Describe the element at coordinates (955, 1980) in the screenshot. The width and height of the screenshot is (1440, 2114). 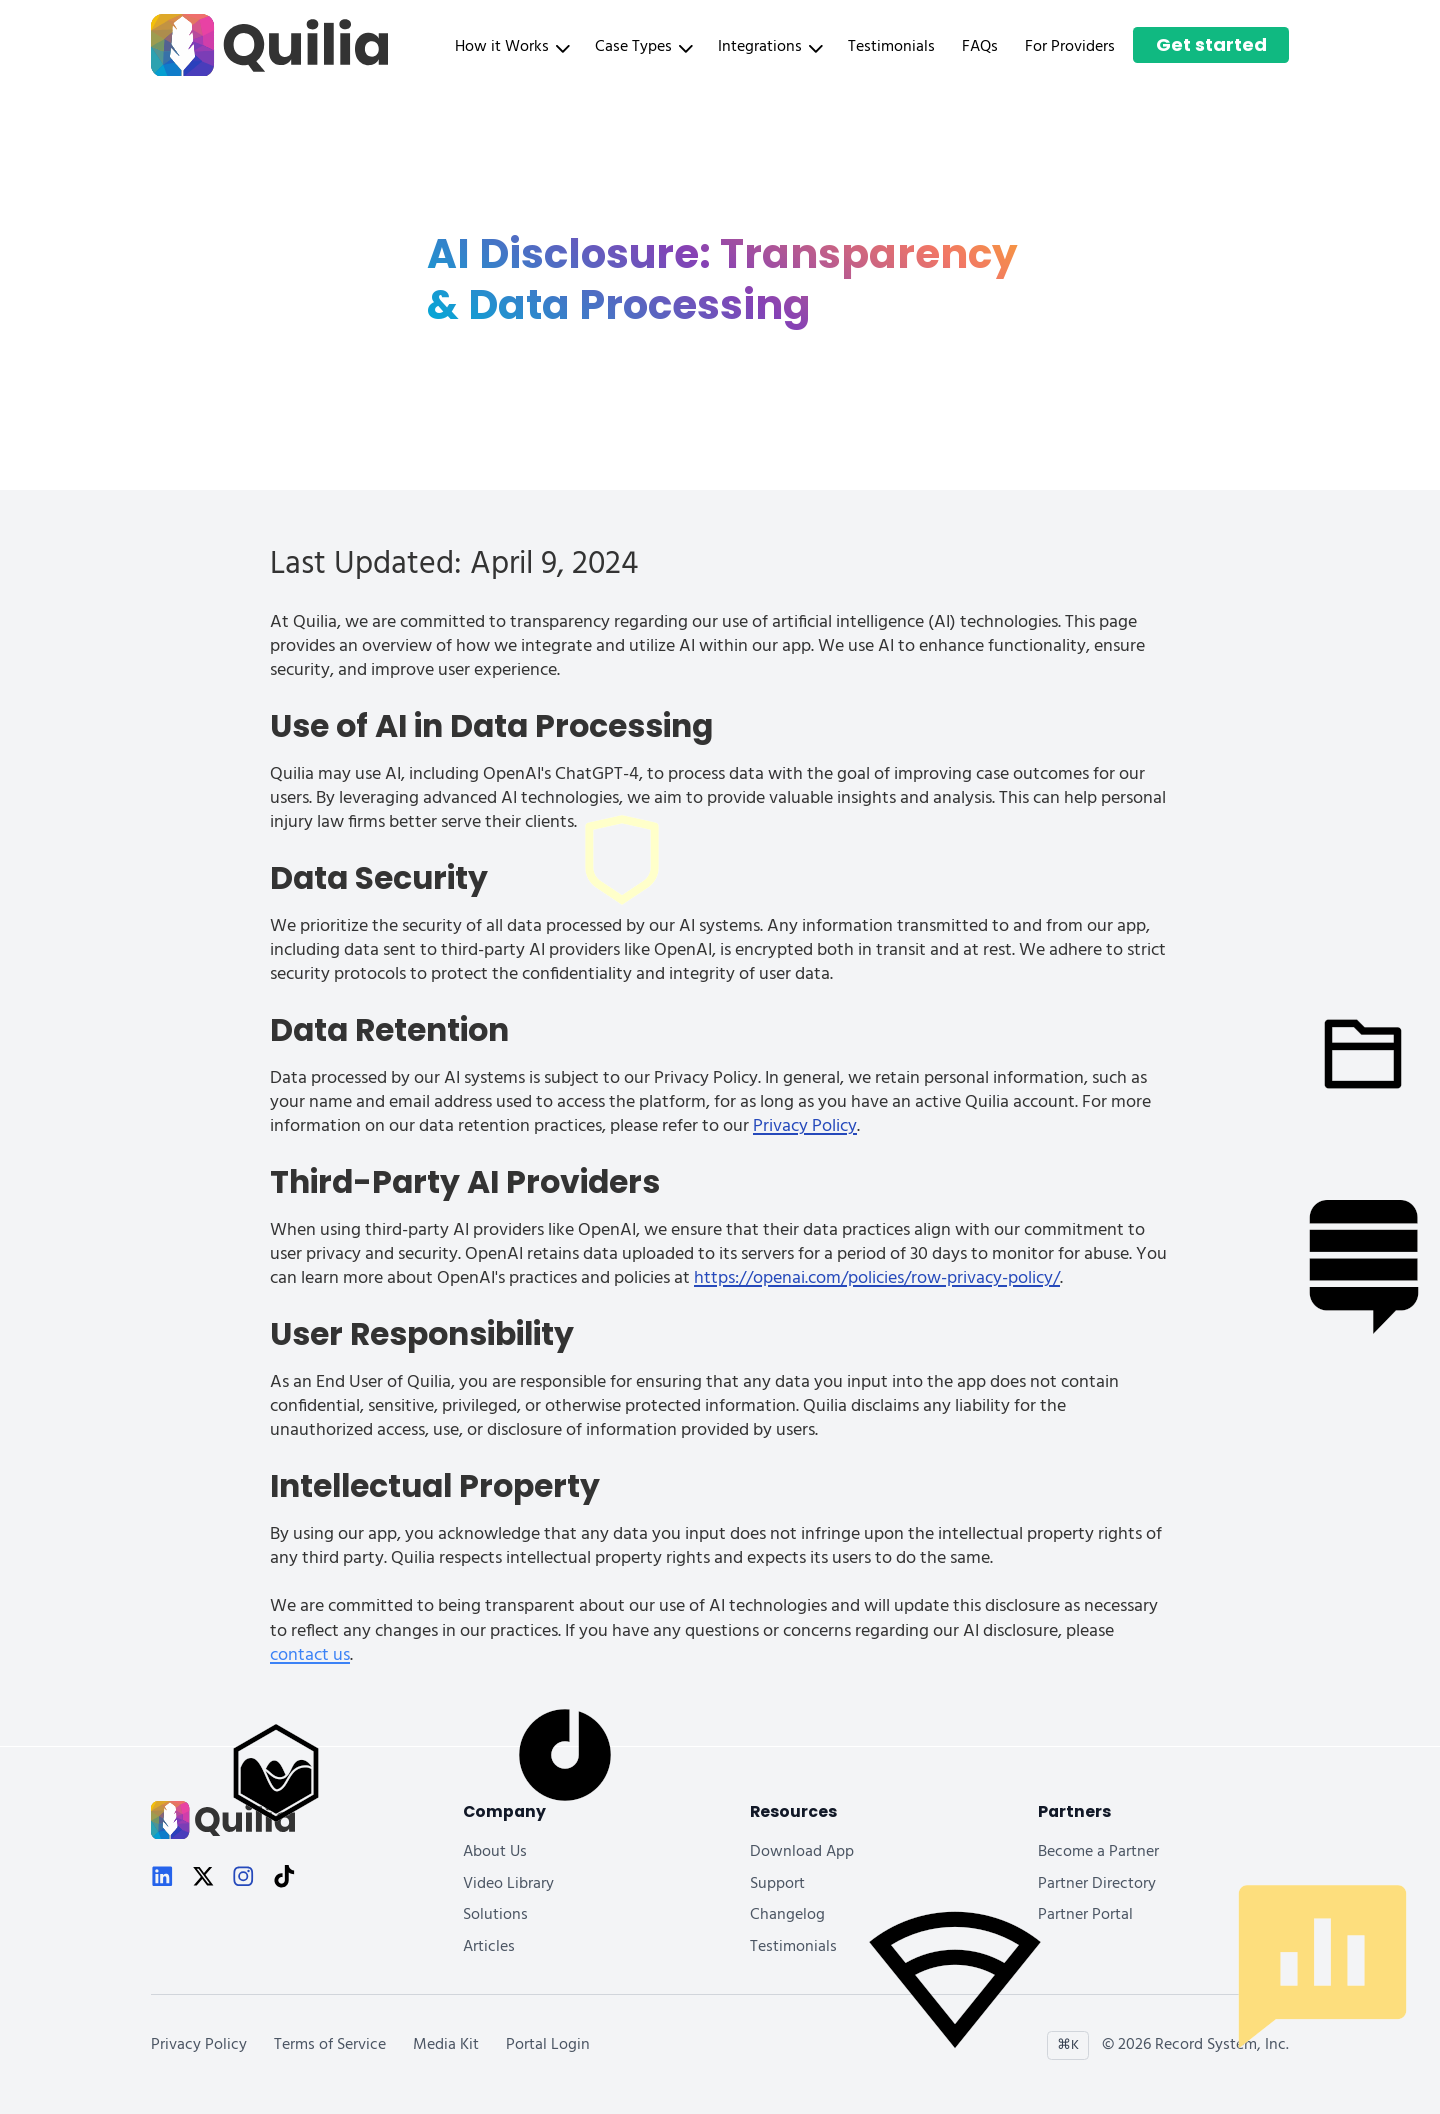
I see `indicates moderate wifi signal strength` at that location.